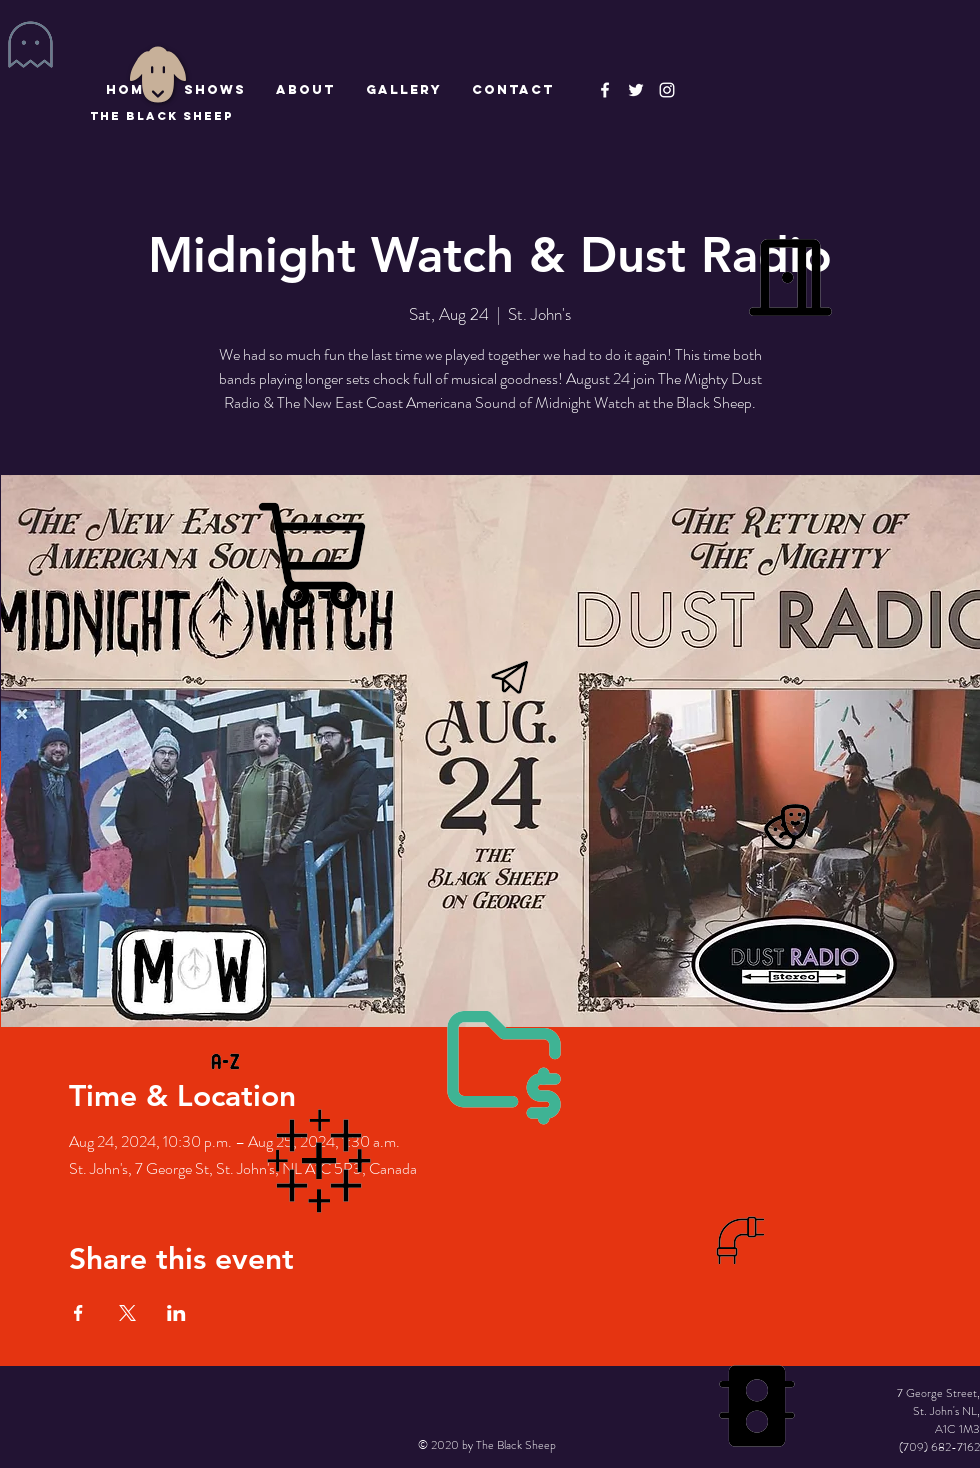 The image size is (980, 1468). What do you see at coordinates (738, 1238) in the screenshot?
I see `plumbing or pipeline connection indicator` at bounding box center [738, 1238].